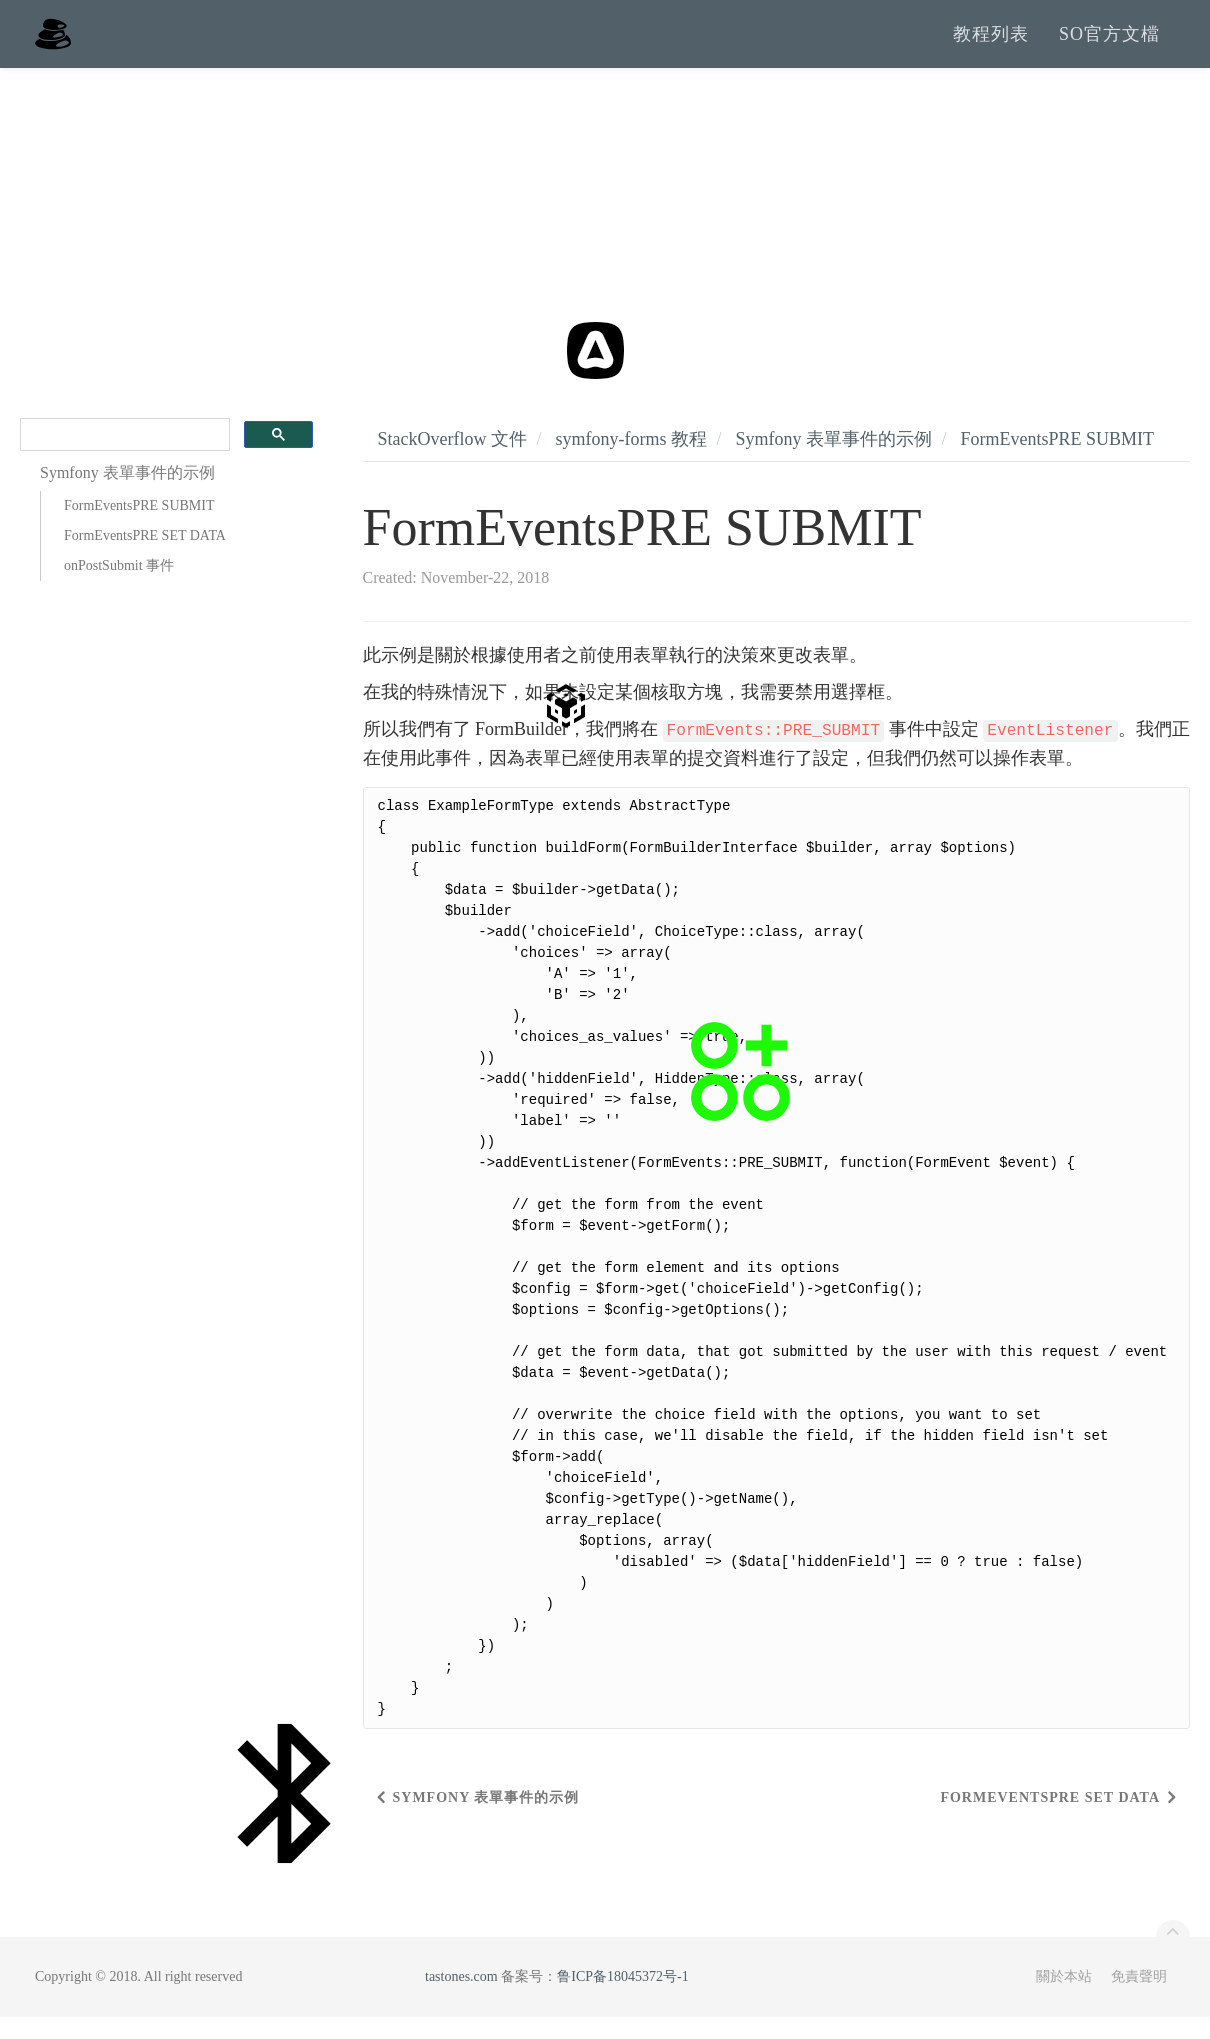 The height and width of the screenshot is (2039, 1210). I want to click on toggle bluetooth connectivity, so click(284, 1793).